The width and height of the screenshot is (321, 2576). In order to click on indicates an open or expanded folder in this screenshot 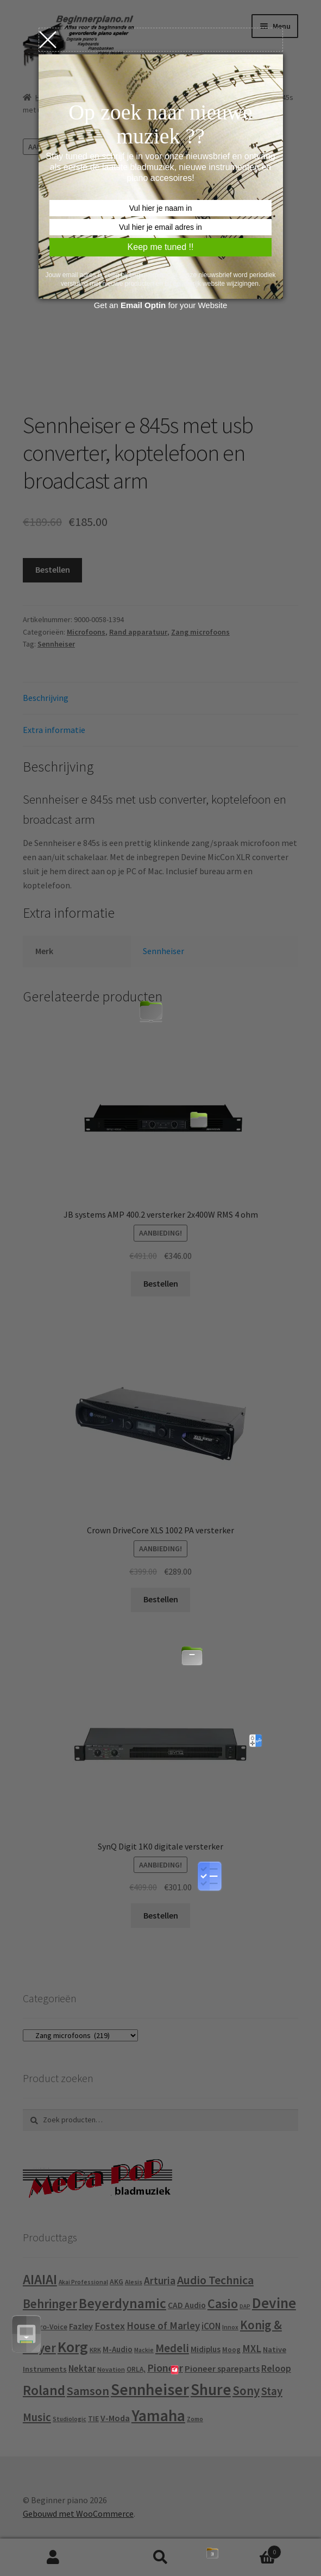, I will do `click(199, 1119)`.